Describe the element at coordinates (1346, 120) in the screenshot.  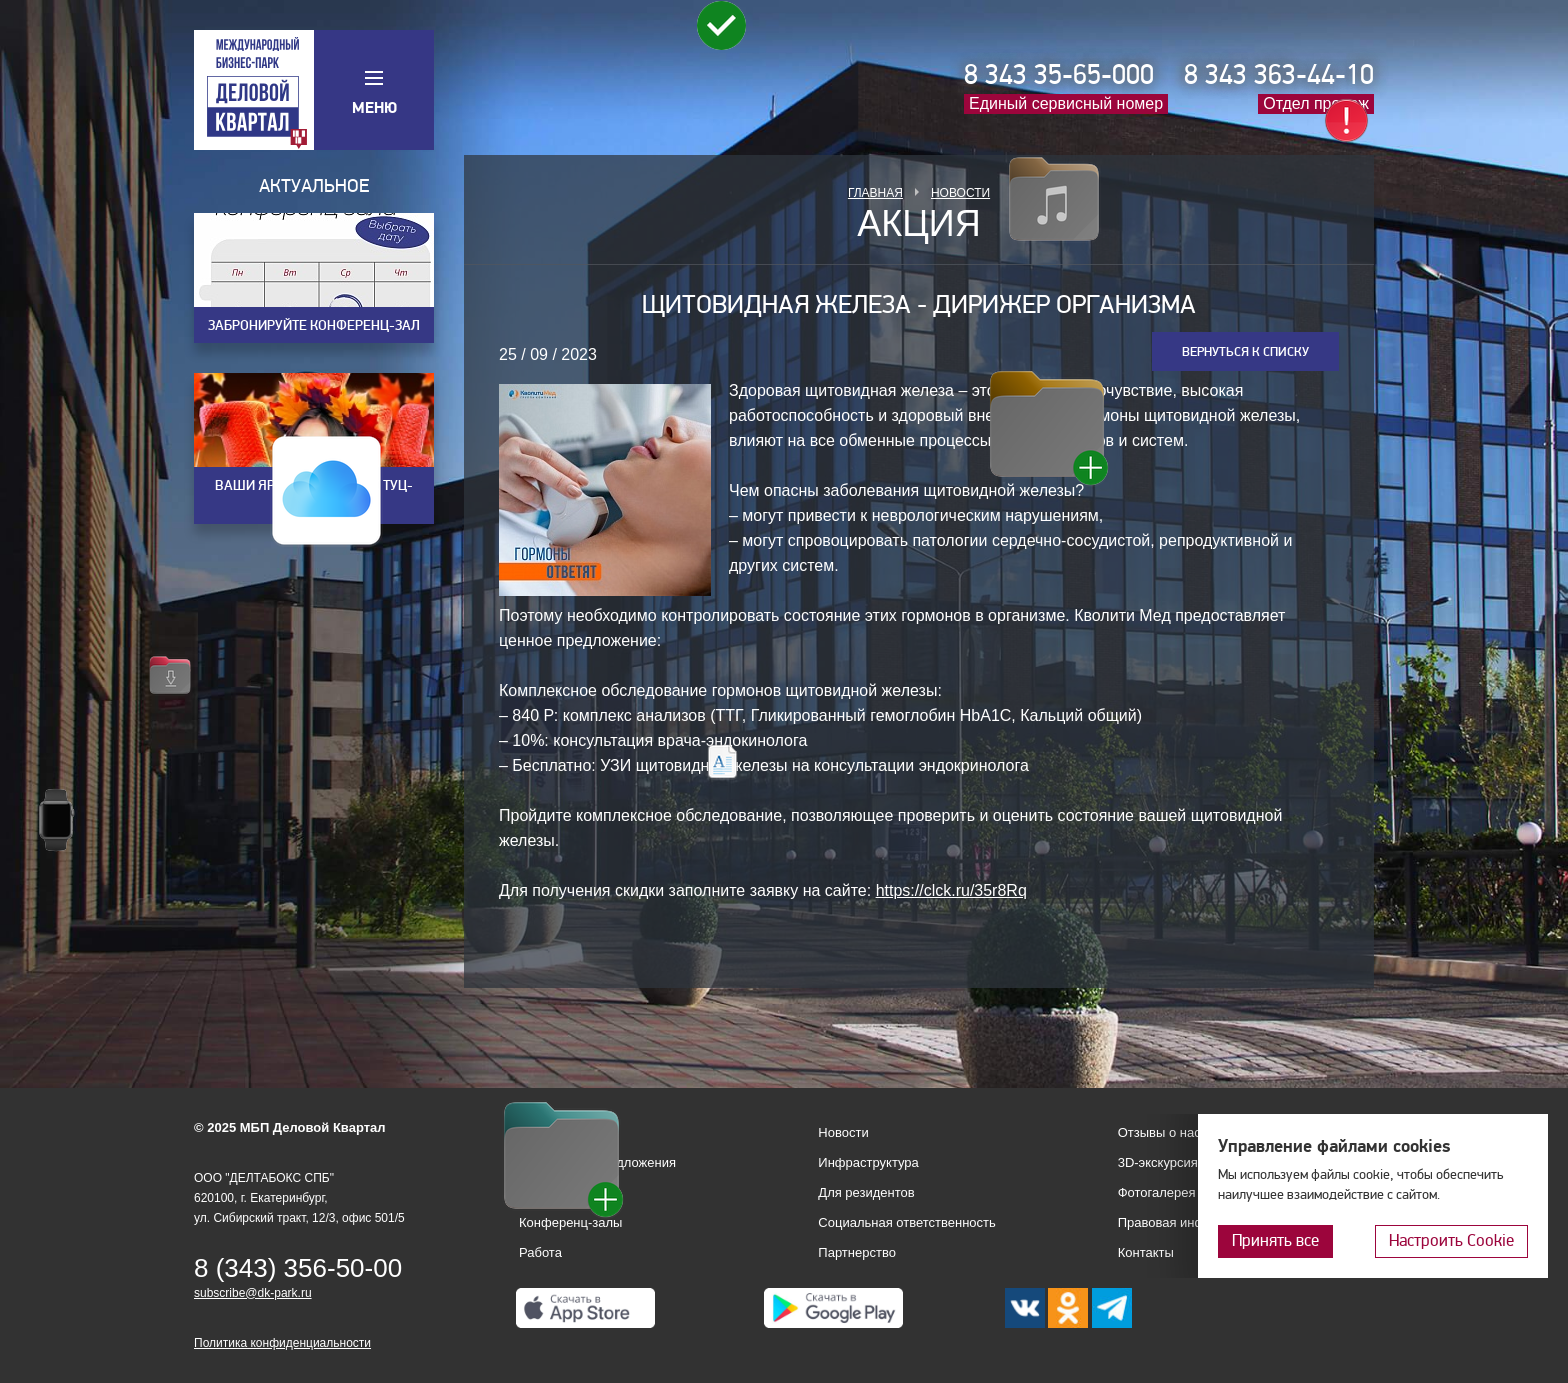
I see `indicates an important alert or warning` at that location.